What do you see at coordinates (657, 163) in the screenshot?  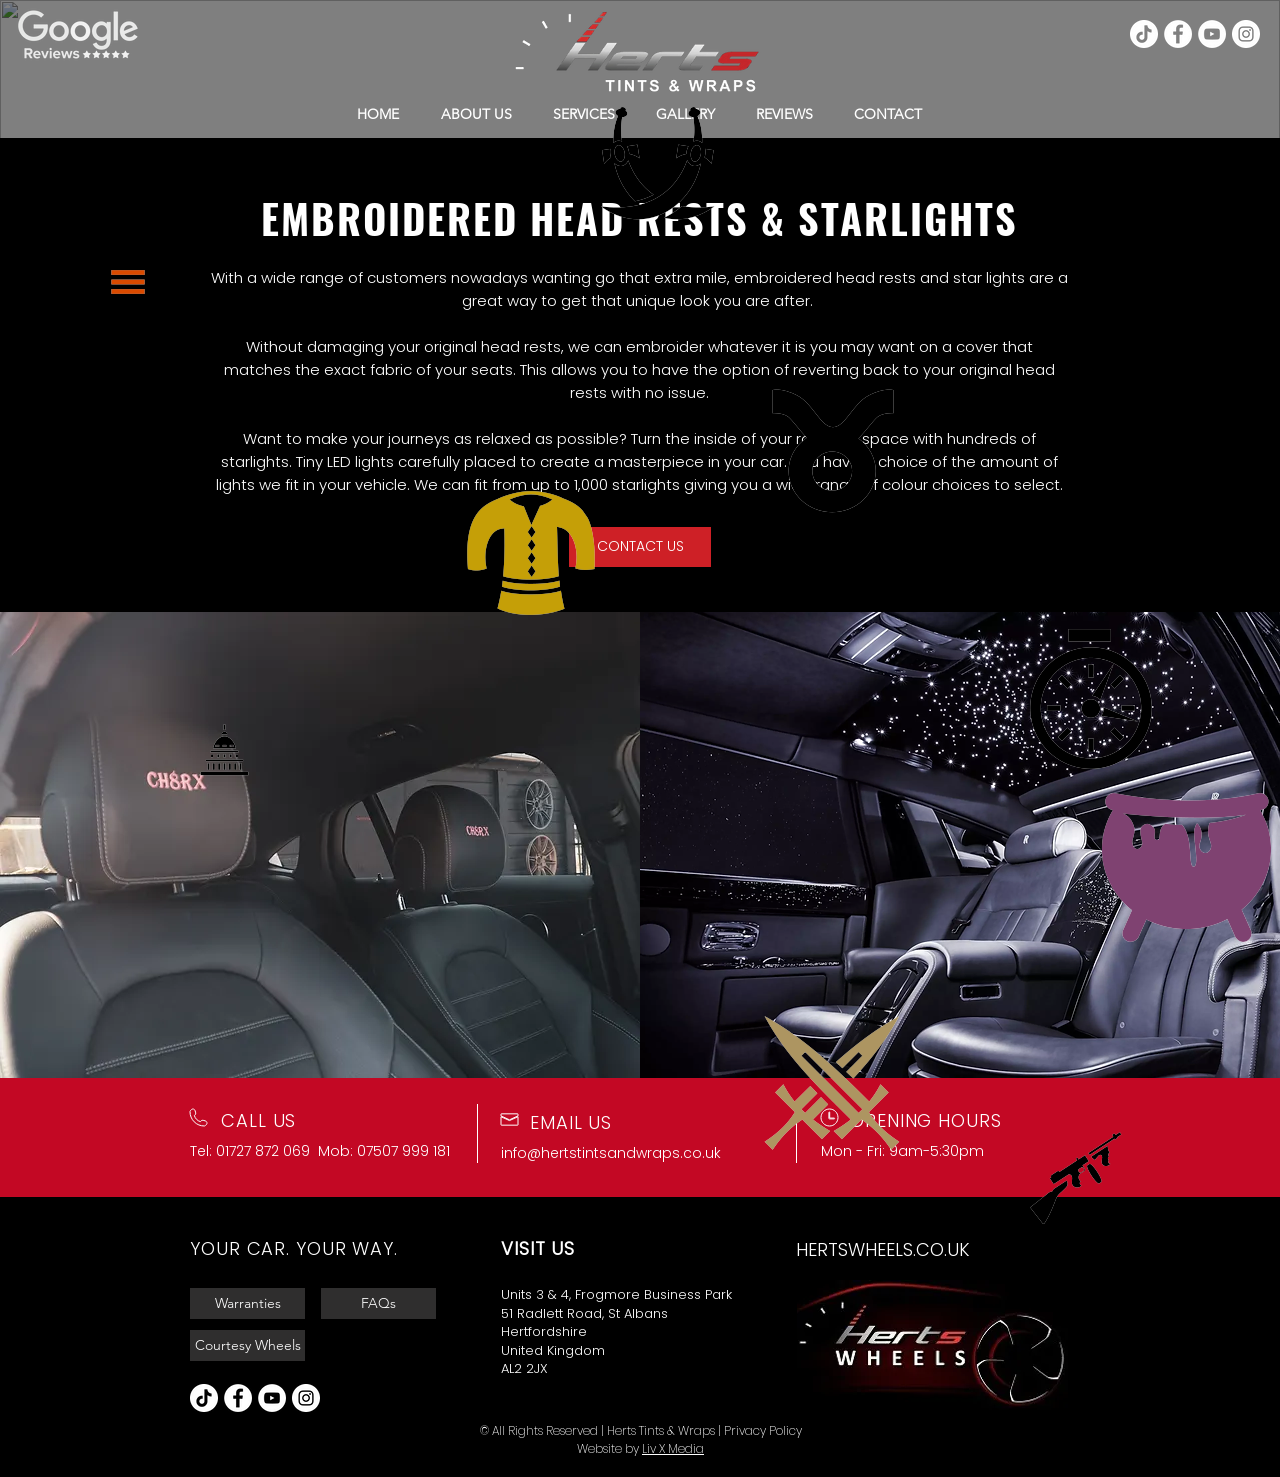 I see `activate whirlwind or spinning attack ability` at bounding box center [657, 163].